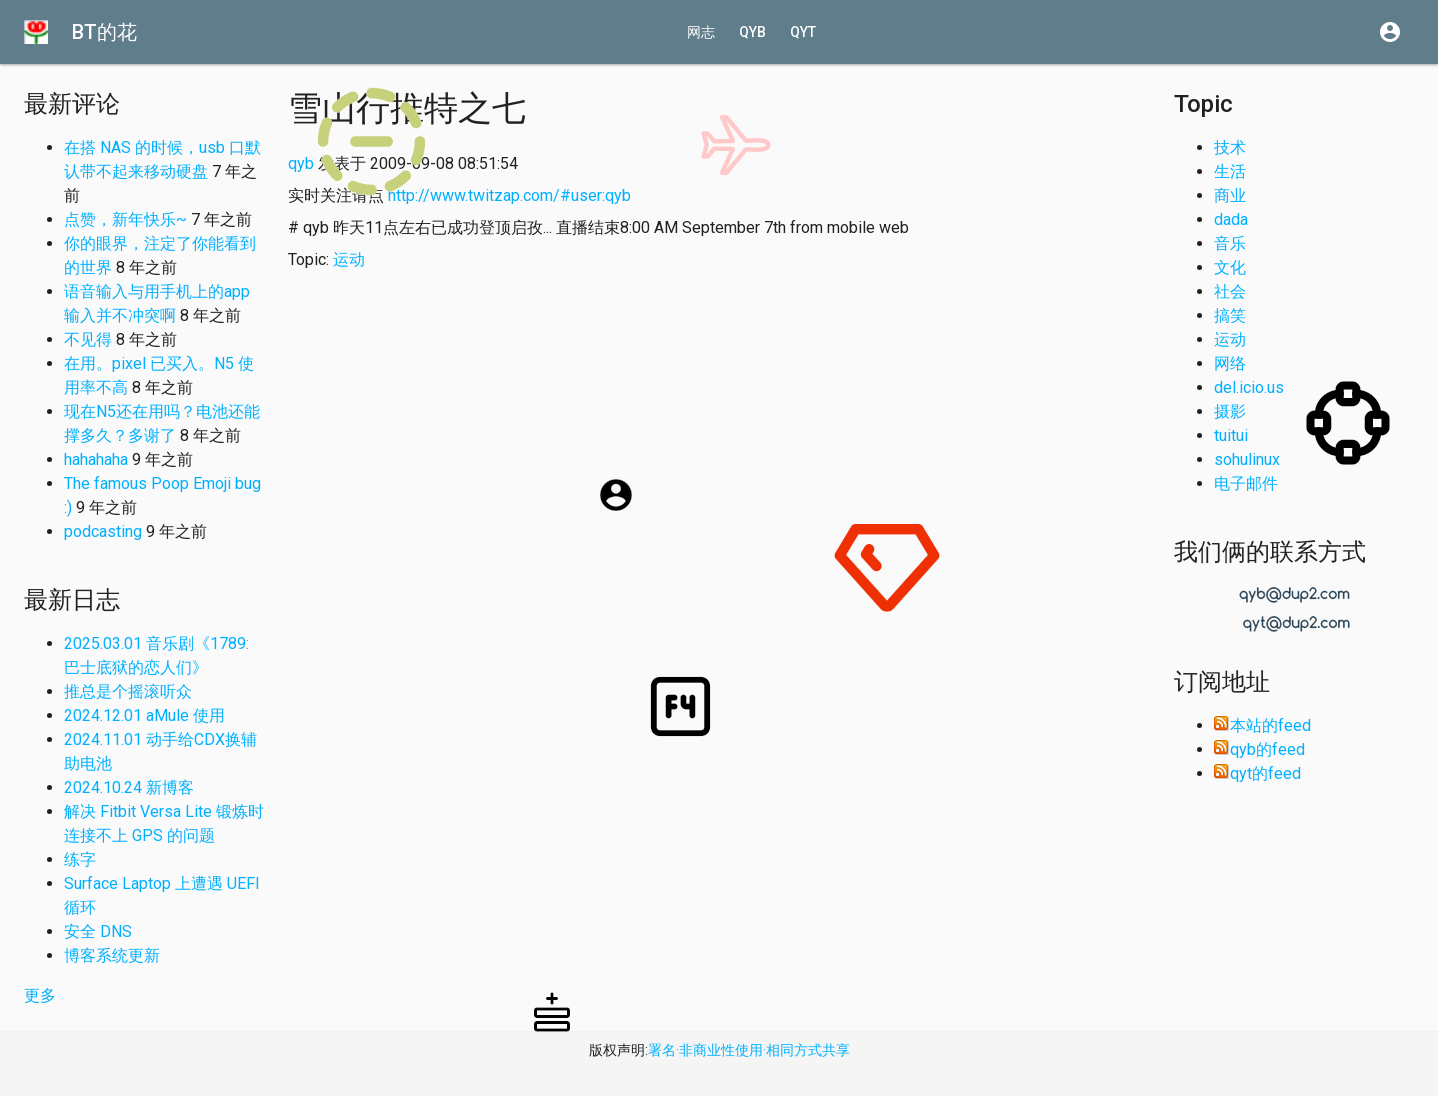  Describe the element at coordinates (1348, 423) in the screenshot. I see `edit vector path anchor points` at that location.